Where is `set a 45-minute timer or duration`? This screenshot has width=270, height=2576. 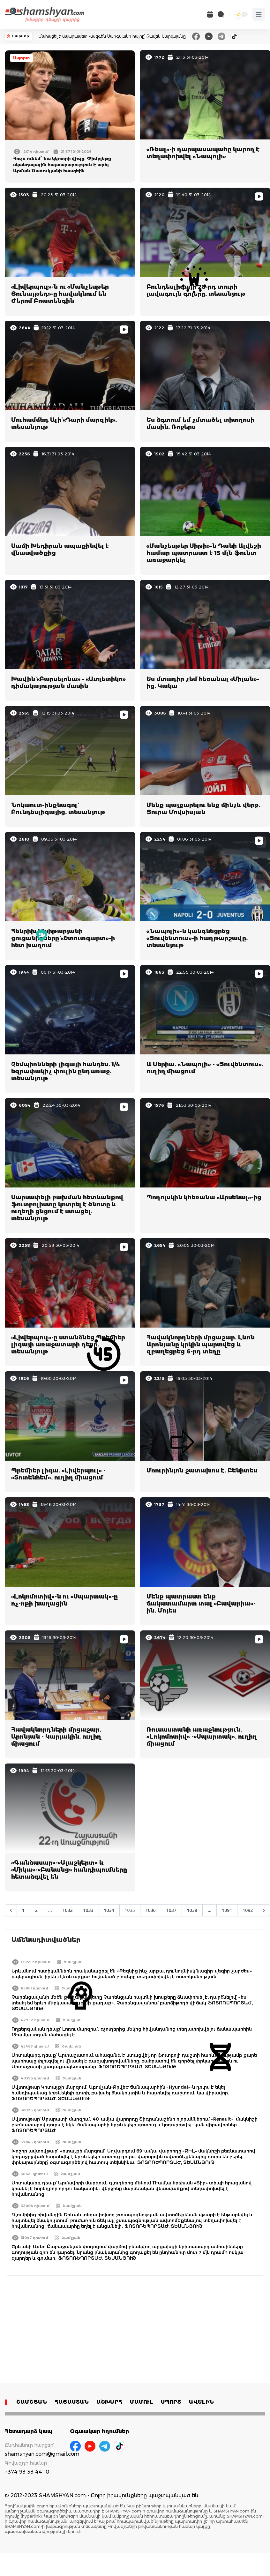
set a 45-minute timer or duration is located at coordinates (104, 1354).